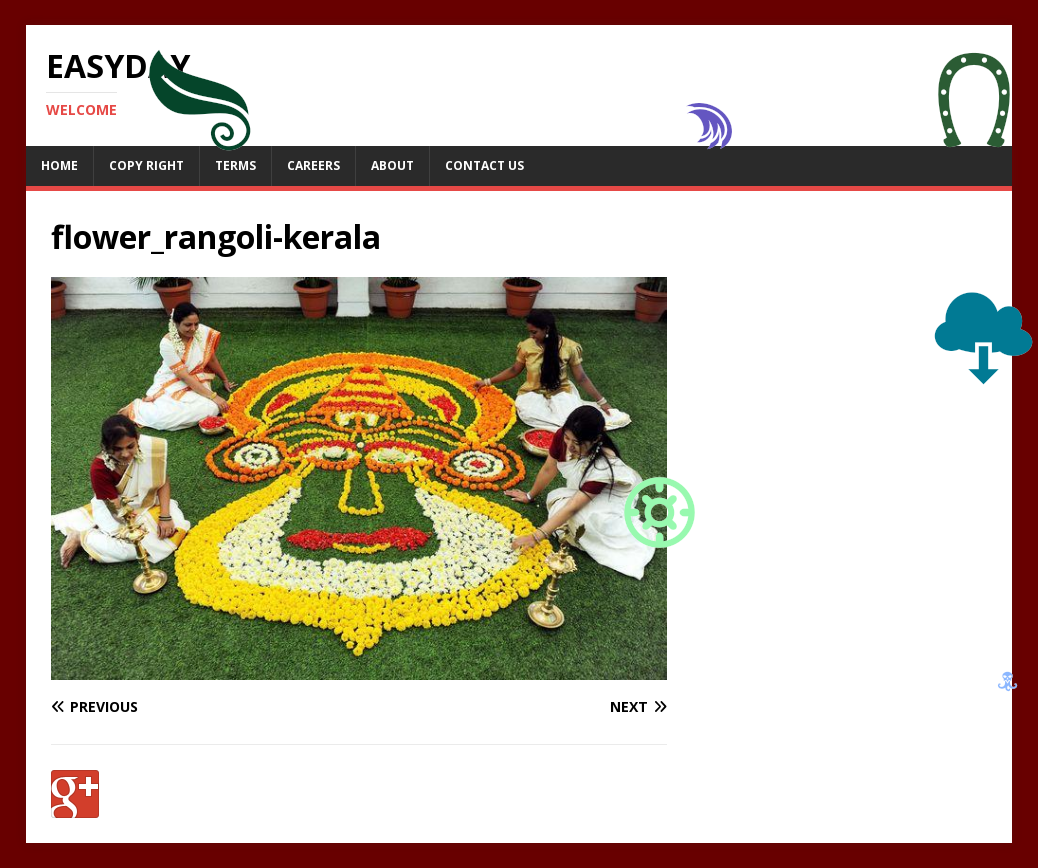 The width and height of the screenshot is (1038, 868). What do you see at coordinates (659, 512) in the screenshot?
I see `access game settings or options` at bounding box center [659, 512].